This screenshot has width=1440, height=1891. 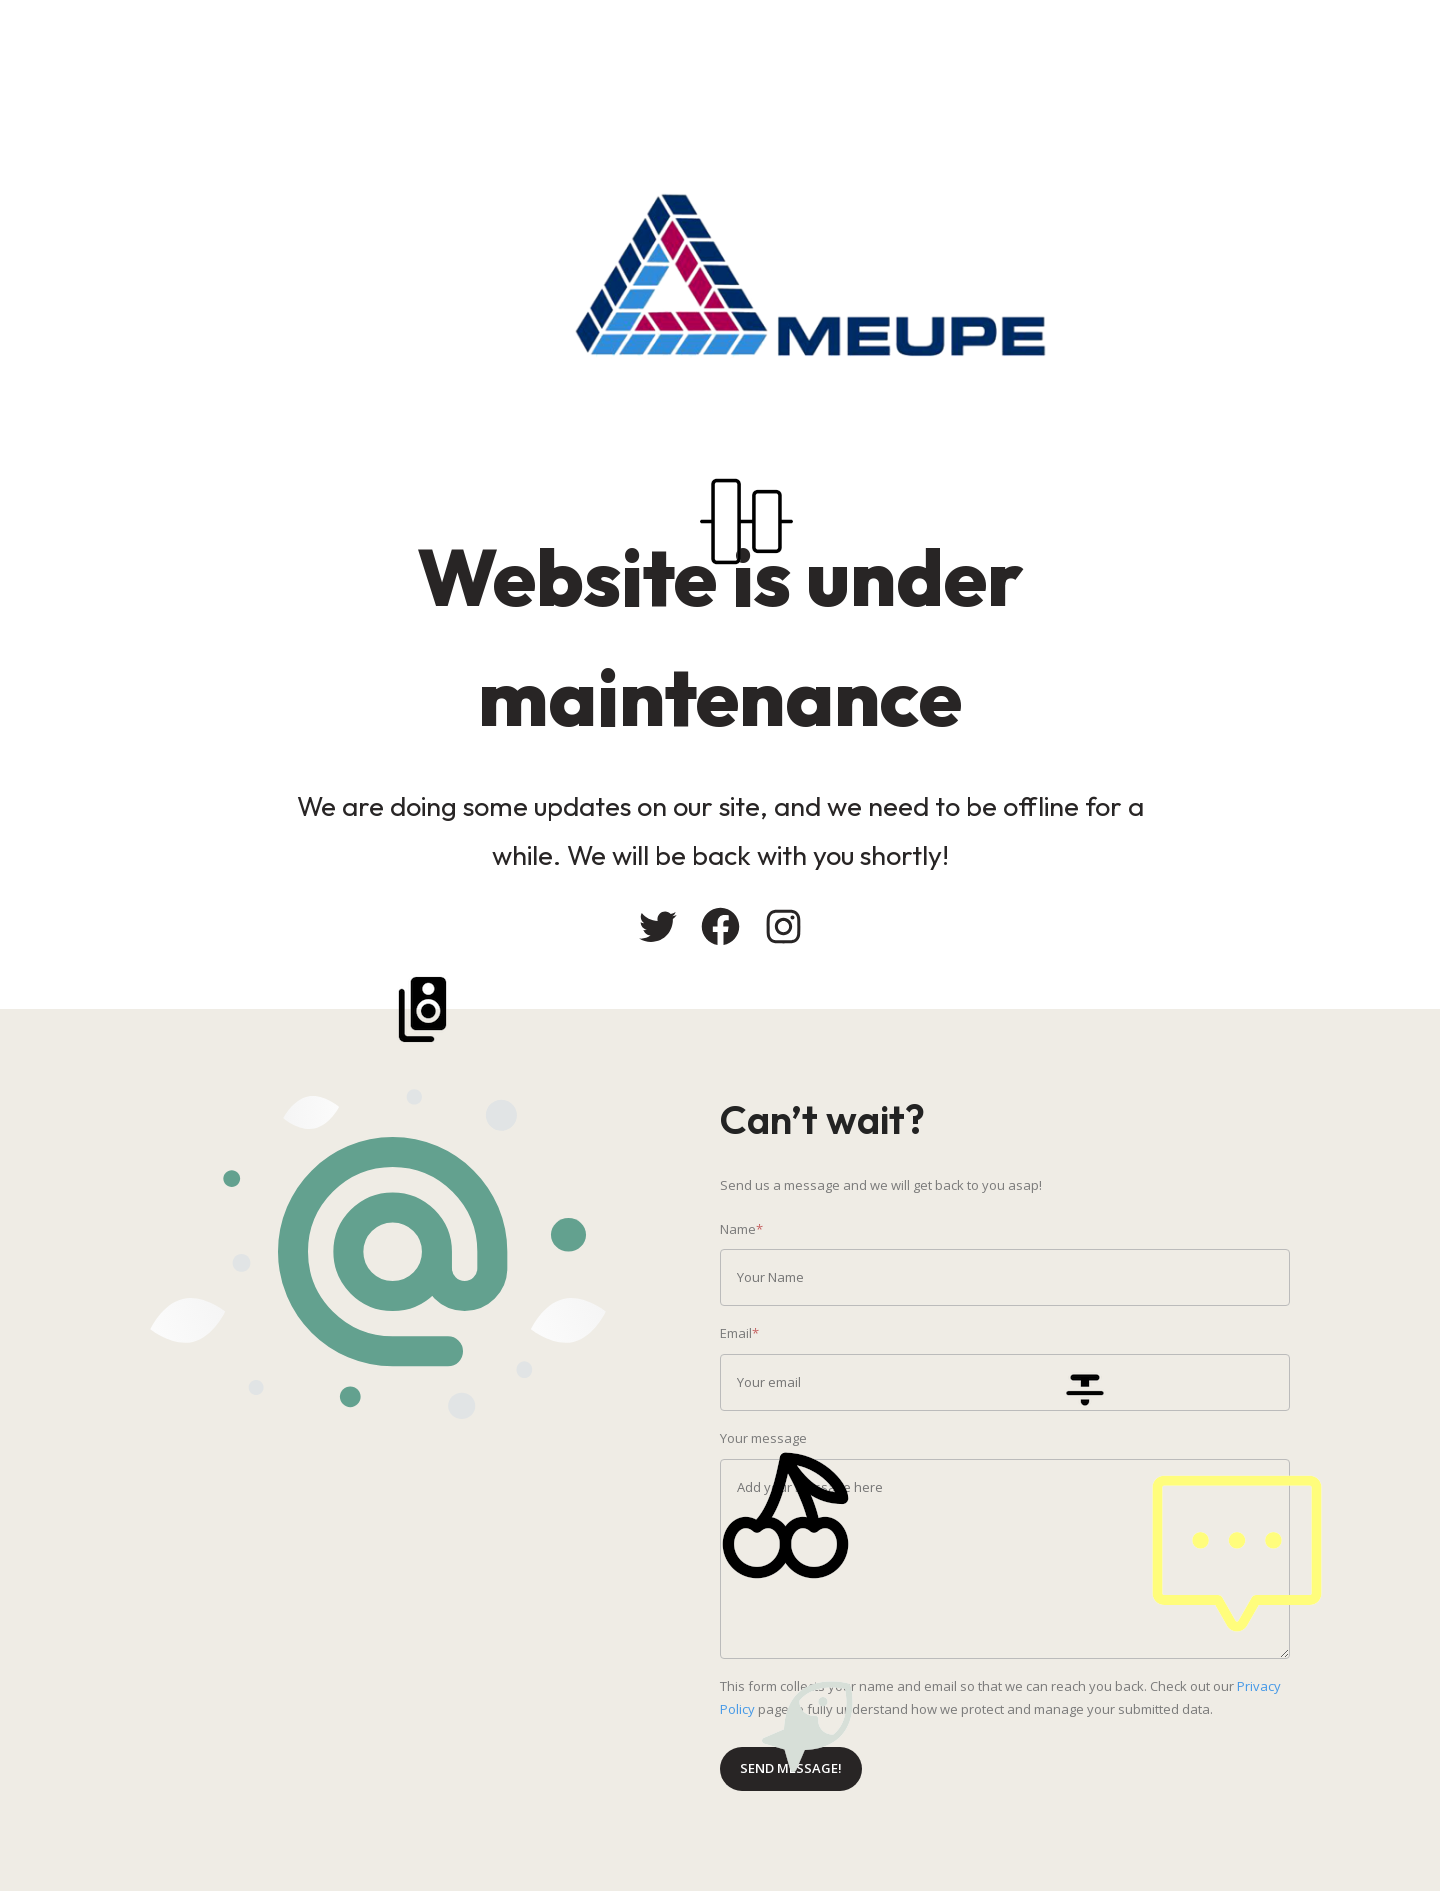 What do you see at coordinates (1237, 1547) in the screenshot?
I see `open chat or messaging` at bounding box center [1237, 1547].